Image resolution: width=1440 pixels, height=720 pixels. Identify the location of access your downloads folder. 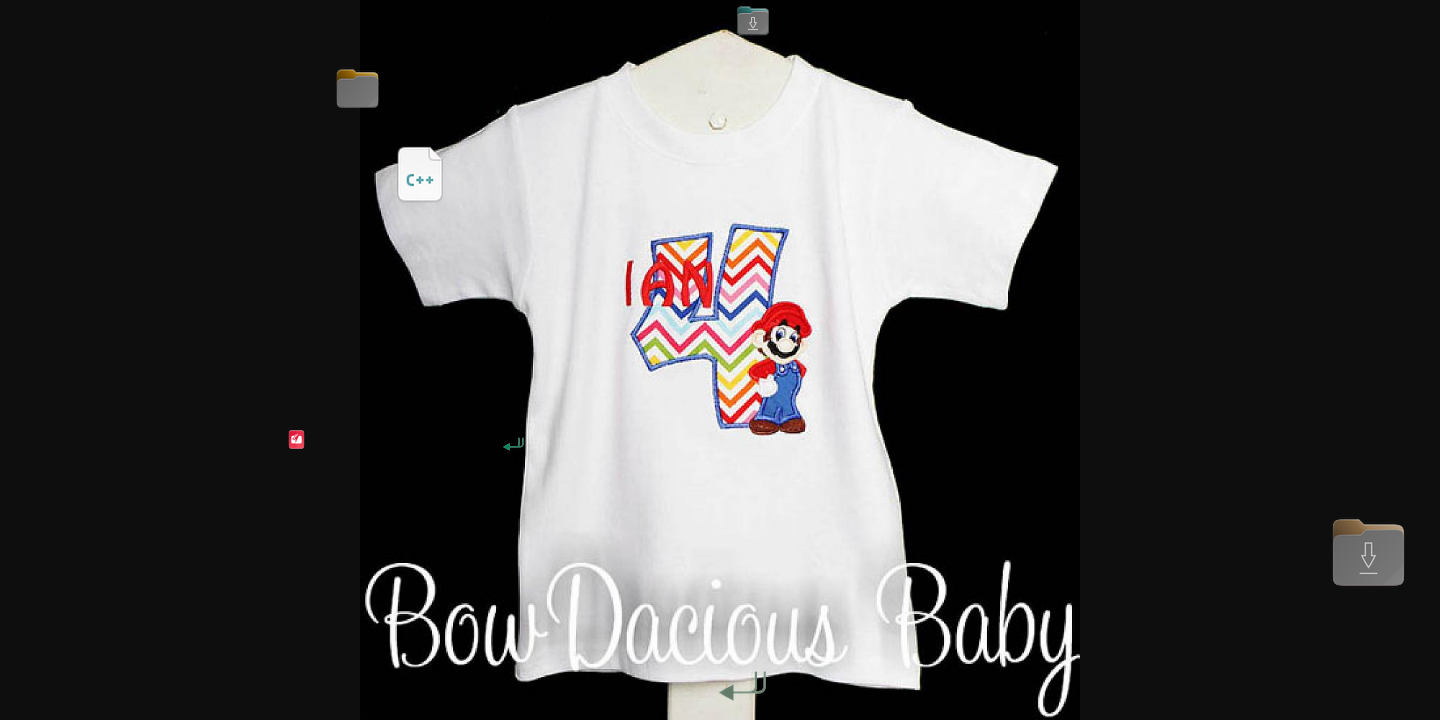
(1368, 552).